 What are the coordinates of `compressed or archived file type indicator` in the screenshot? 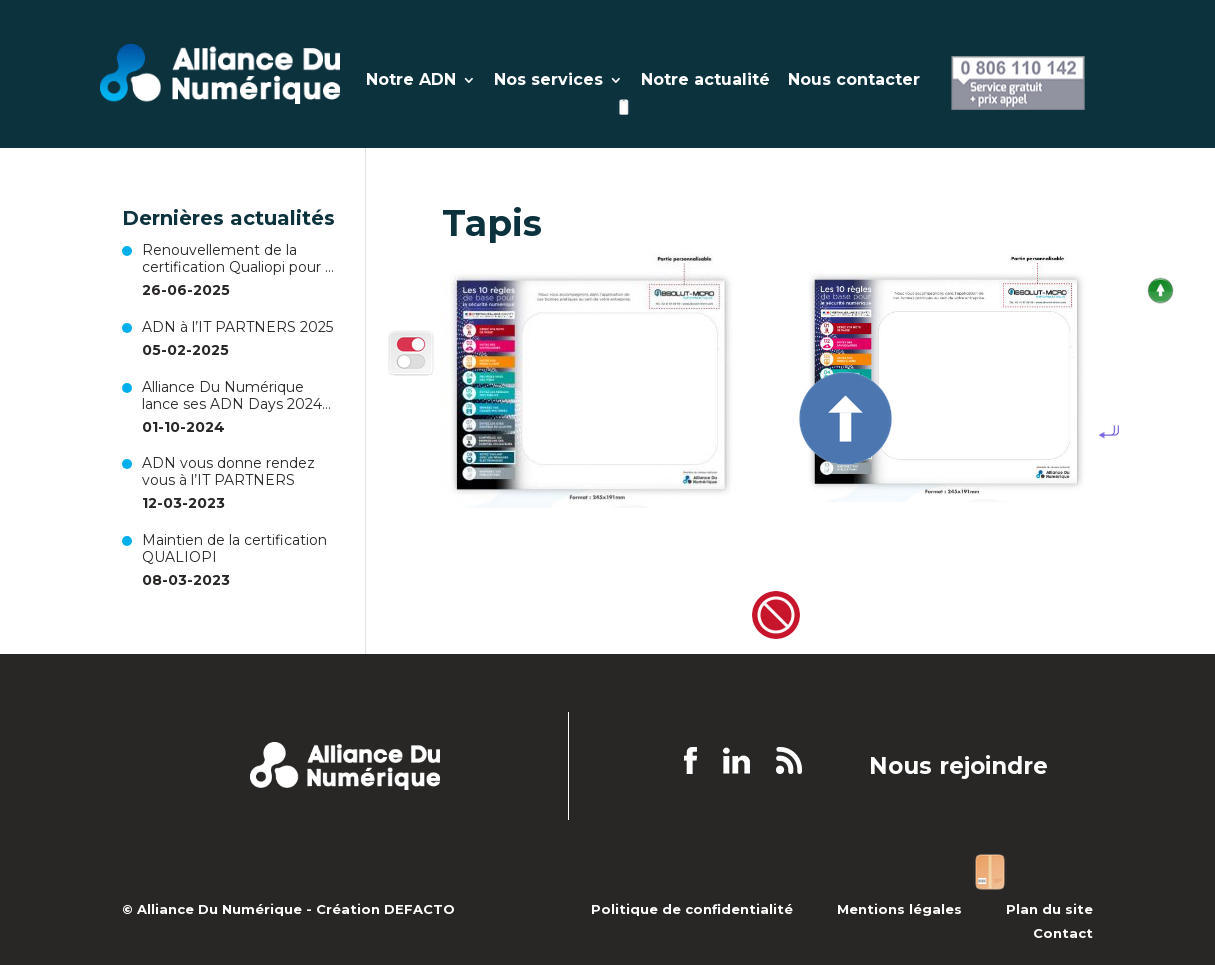 It's located at (990, 872).